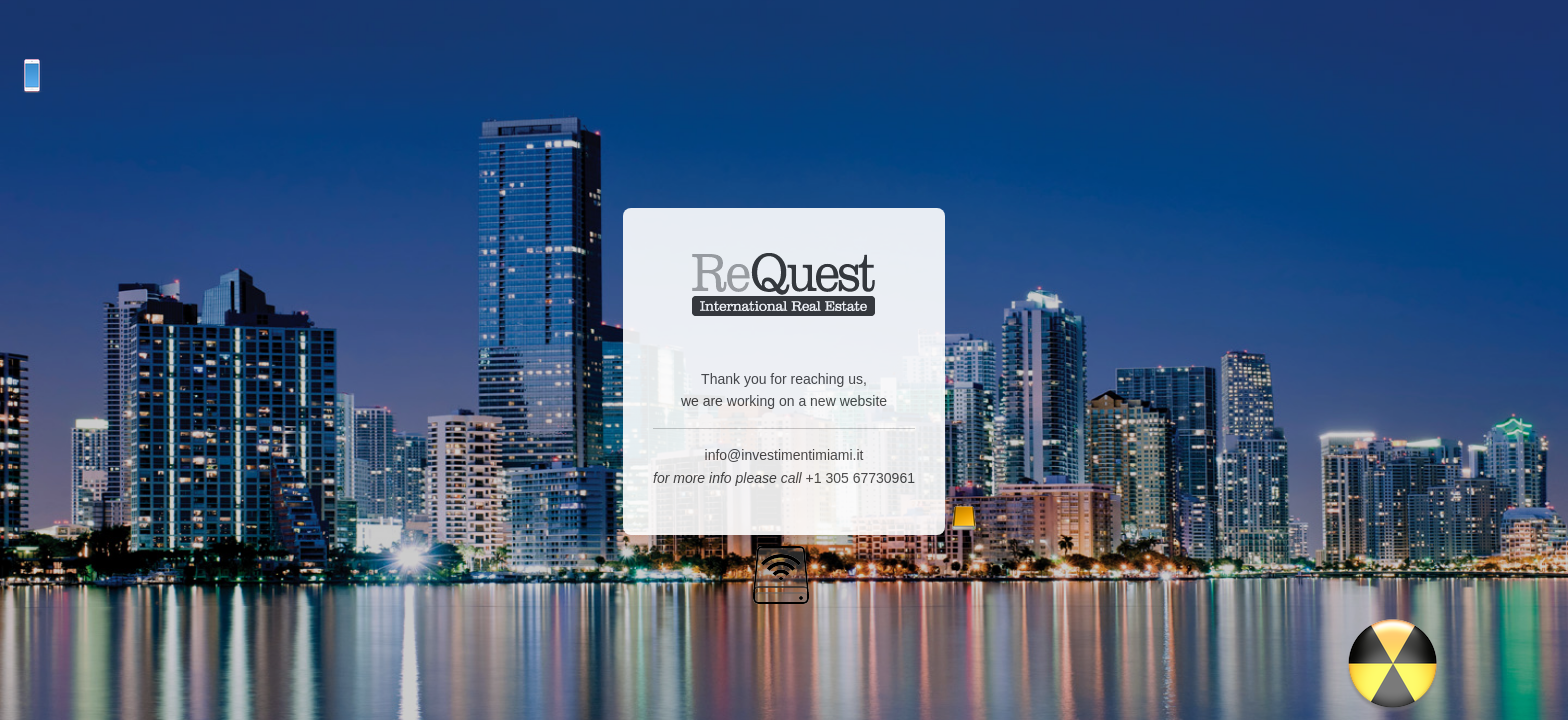 The height and width of the screenshot is (720, 1568). Describe the element at coordinates (781, 575) in the screenshot. I see `access a wireless network drive` at that location.